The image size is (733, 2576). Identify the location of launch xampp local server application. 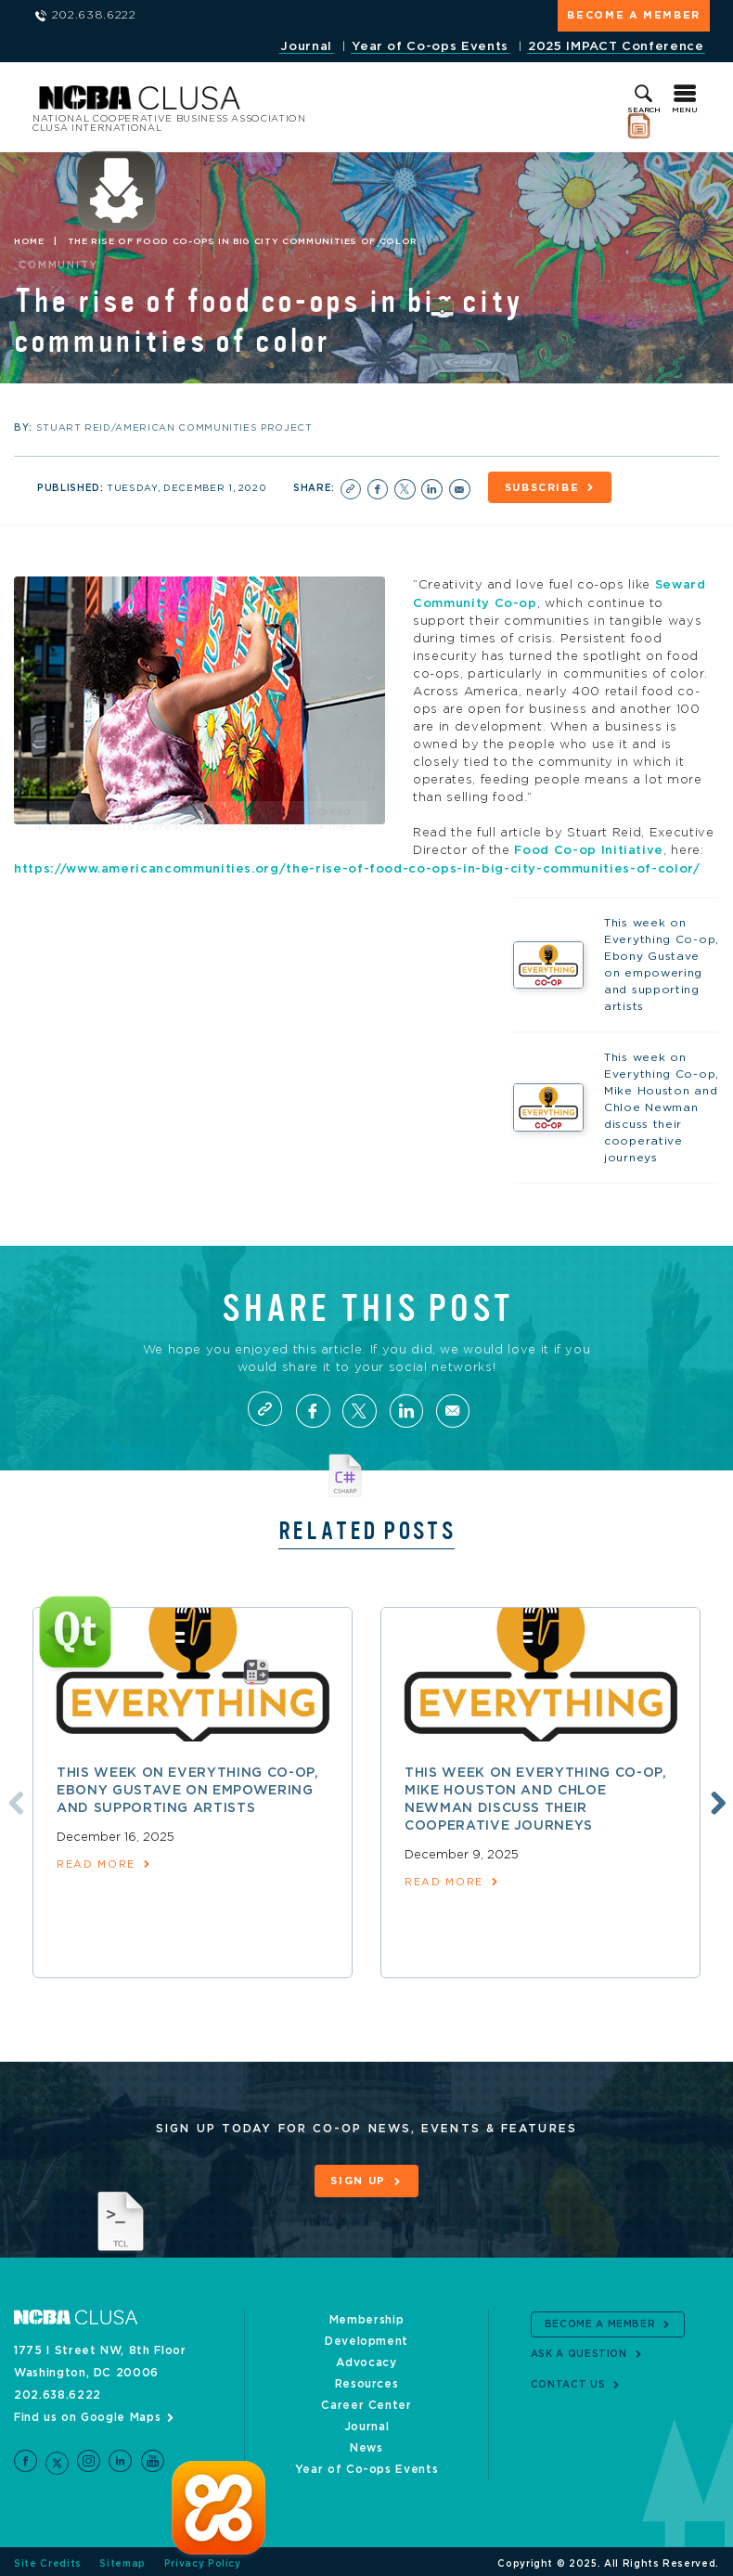
(218, 2507).